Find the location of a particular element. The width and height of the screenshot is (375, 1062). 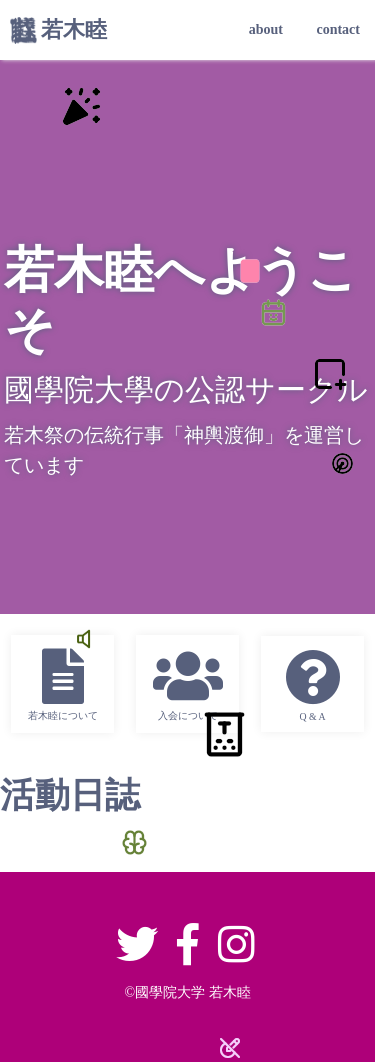

access AI or smart features is located at coordinates (134, 842).